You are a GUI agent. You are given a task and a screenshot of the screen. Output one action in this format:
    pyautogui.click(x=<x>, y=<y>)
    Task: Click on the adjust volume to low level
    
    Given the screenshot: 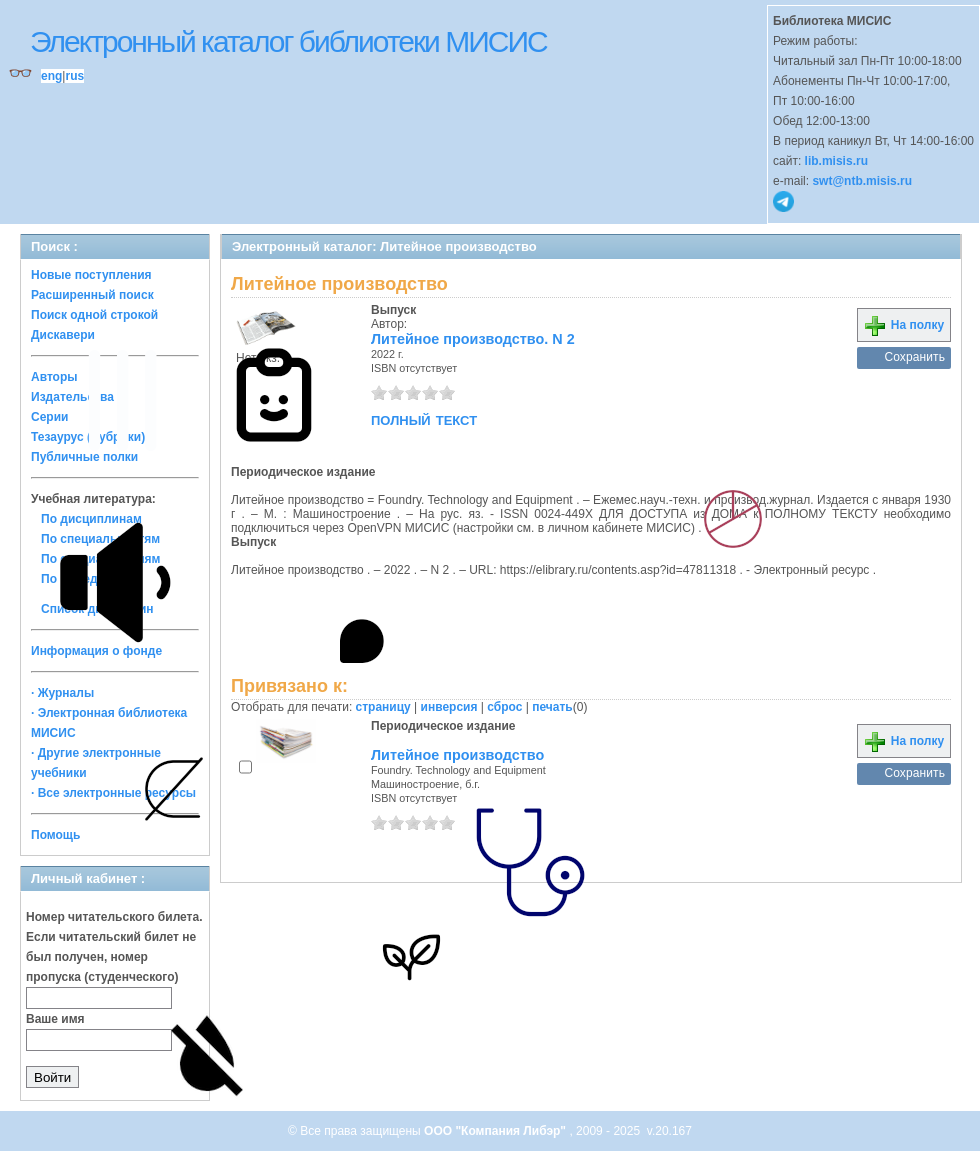 What is the action you would take?
    pyautogui.click(x=124, y=582)
    